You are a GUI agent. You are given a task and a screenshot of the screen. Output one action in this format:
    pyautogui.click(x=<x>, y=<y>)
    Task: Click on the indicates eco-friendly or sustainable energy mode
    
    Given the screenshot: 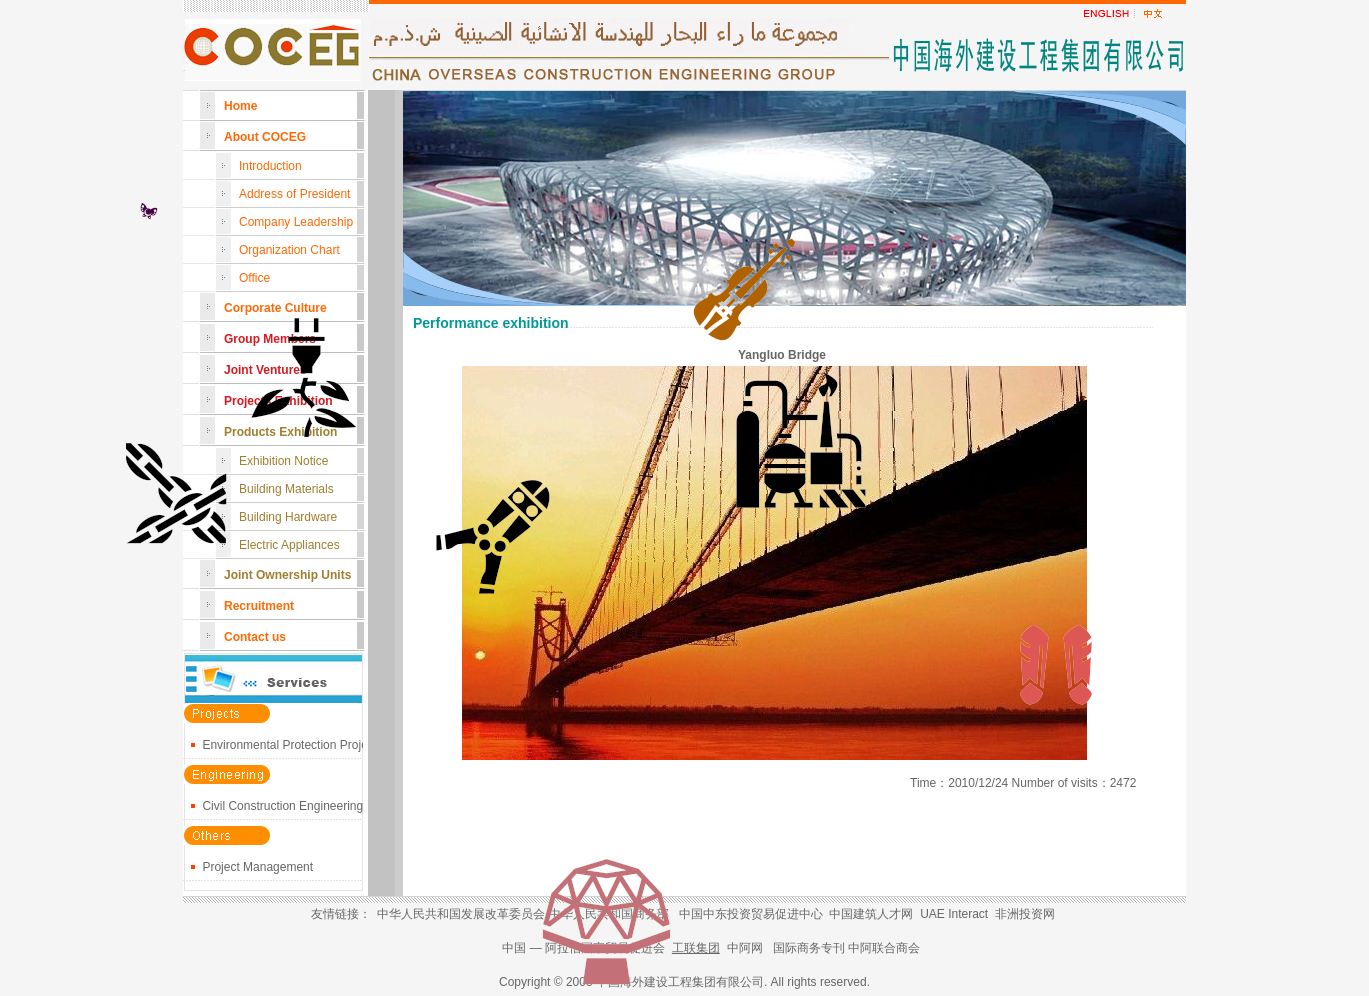 What is the action you would take?
    pyautogui.click(x=306, y=375)
    